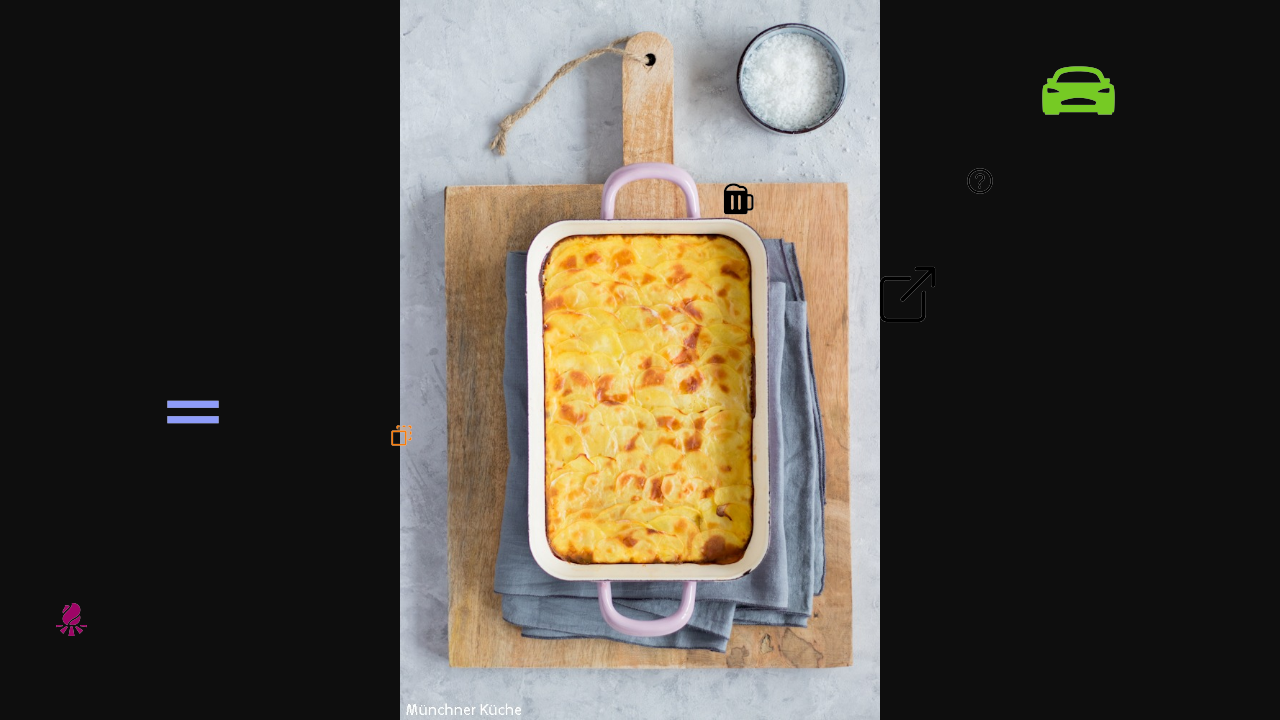 The image size is (1280, 720). What do you see at coordinates (401, 435) in the screenshot?
I see `select background layer` at bounding box center [401, 435].